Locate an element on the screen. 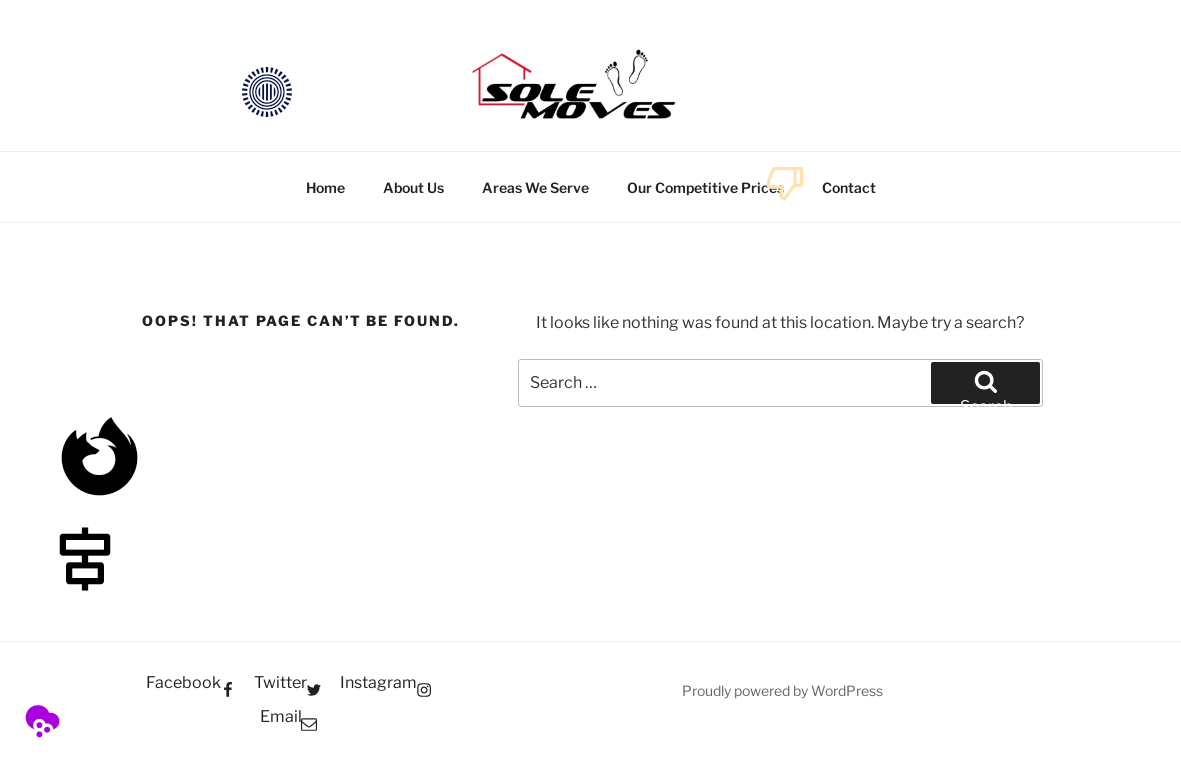 The height and width of the screenshot is (759, 1181). align selected items to horizontal center is located at coordinates (85, 559).